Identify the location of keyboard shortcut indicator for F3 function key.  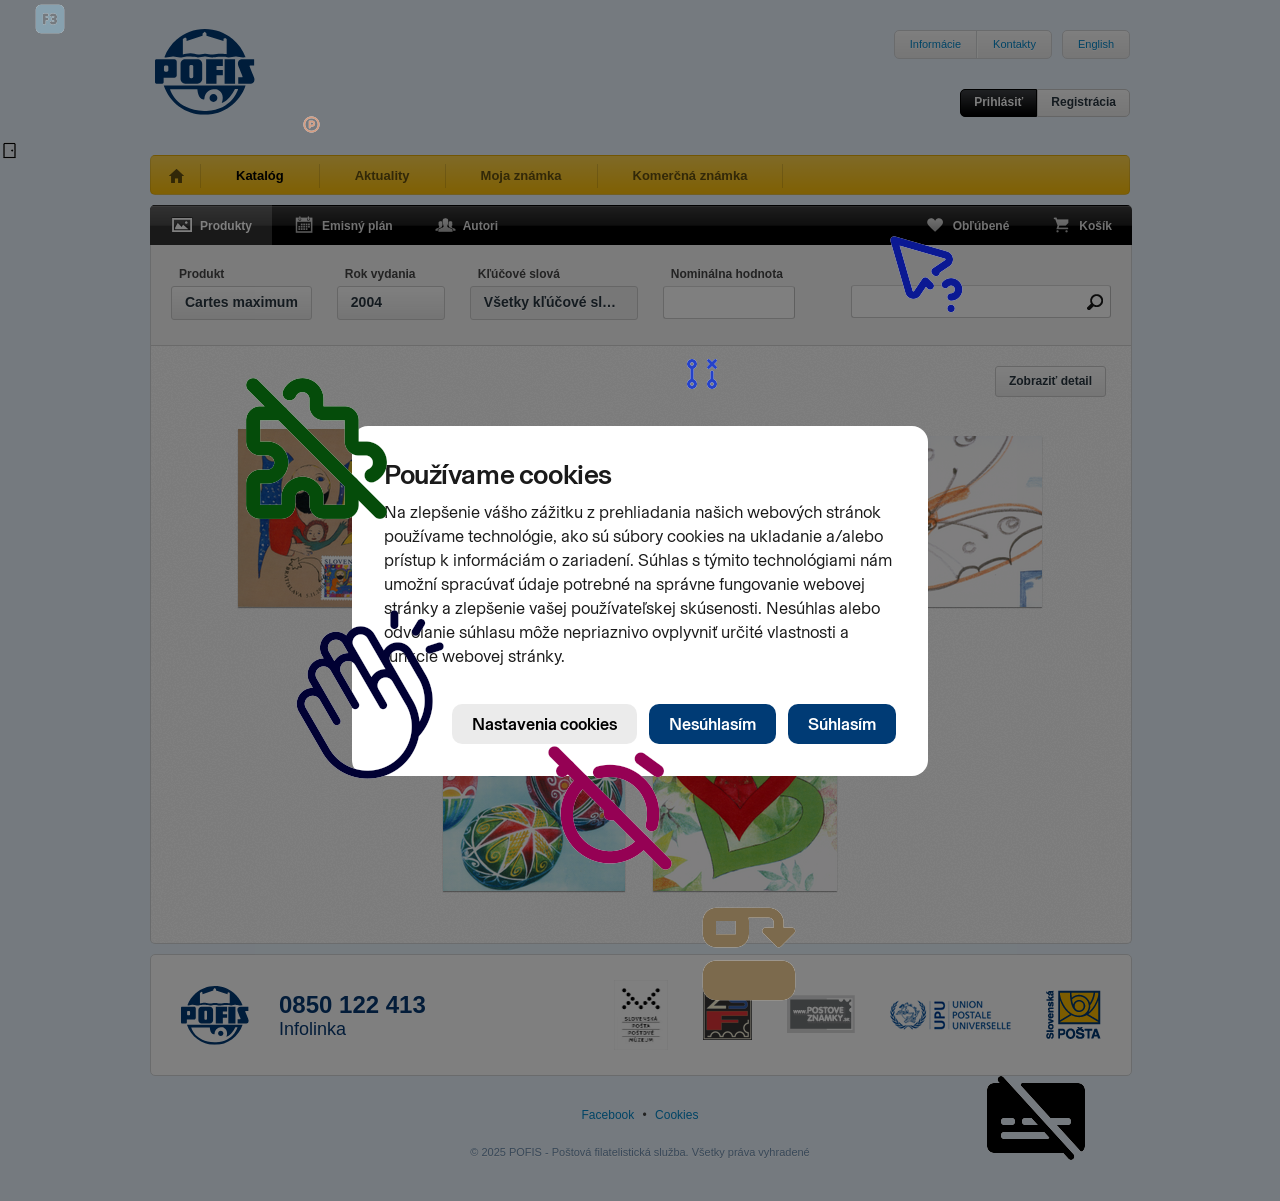
(50, 19).